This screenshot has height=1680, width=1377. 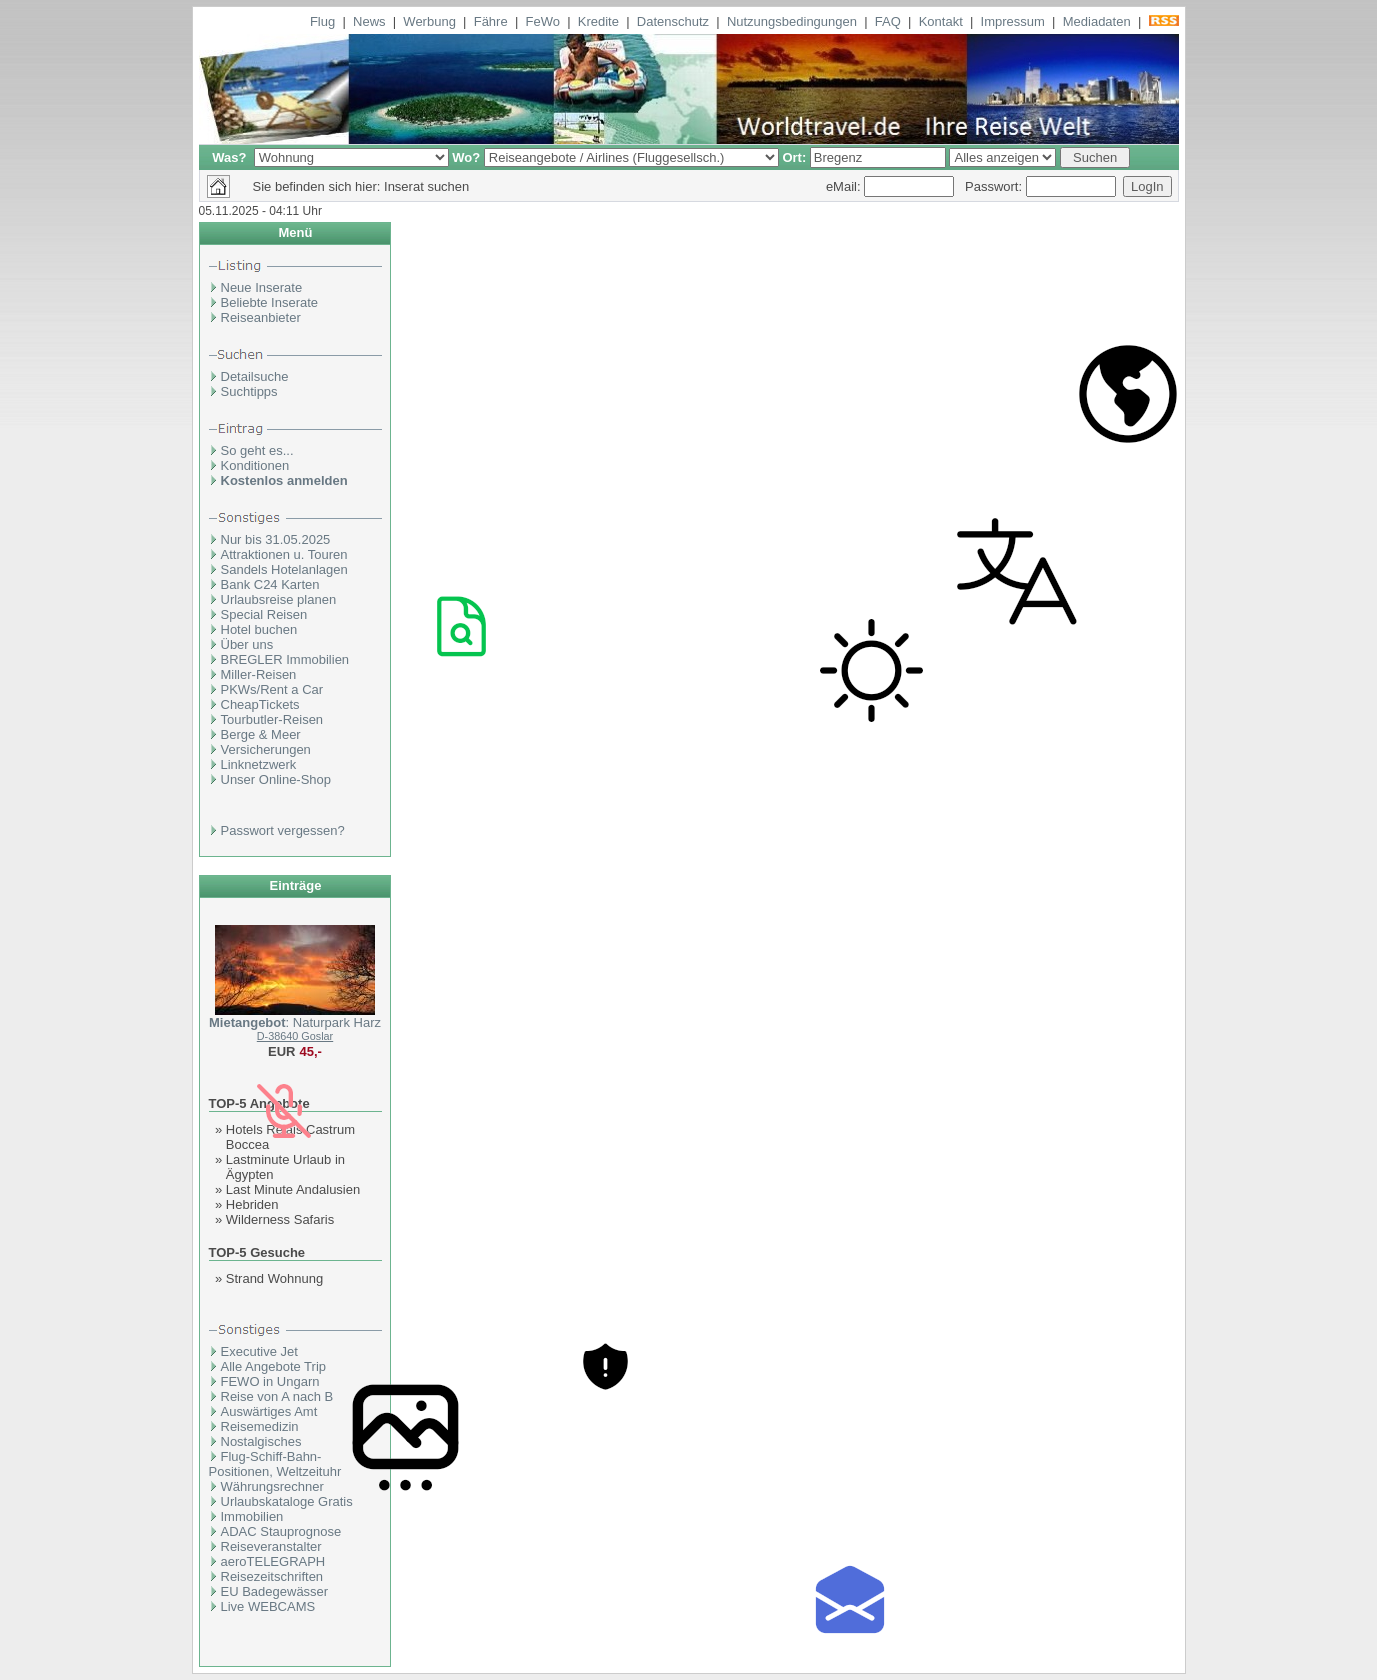 I want to click on start a photo slideshow, so click(x=405, y=1437).